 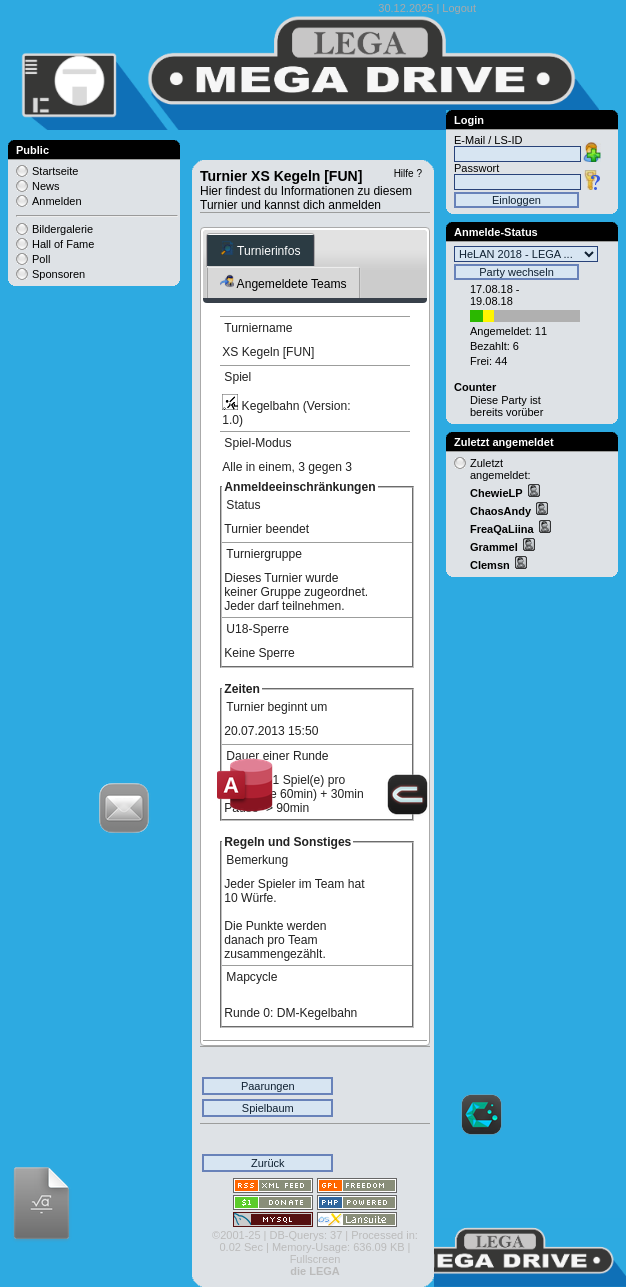 What do you see at coordinates (481, 1114) in the screenshot?
I see `open cachyos welcome app` at bounding box center [481, 1114].